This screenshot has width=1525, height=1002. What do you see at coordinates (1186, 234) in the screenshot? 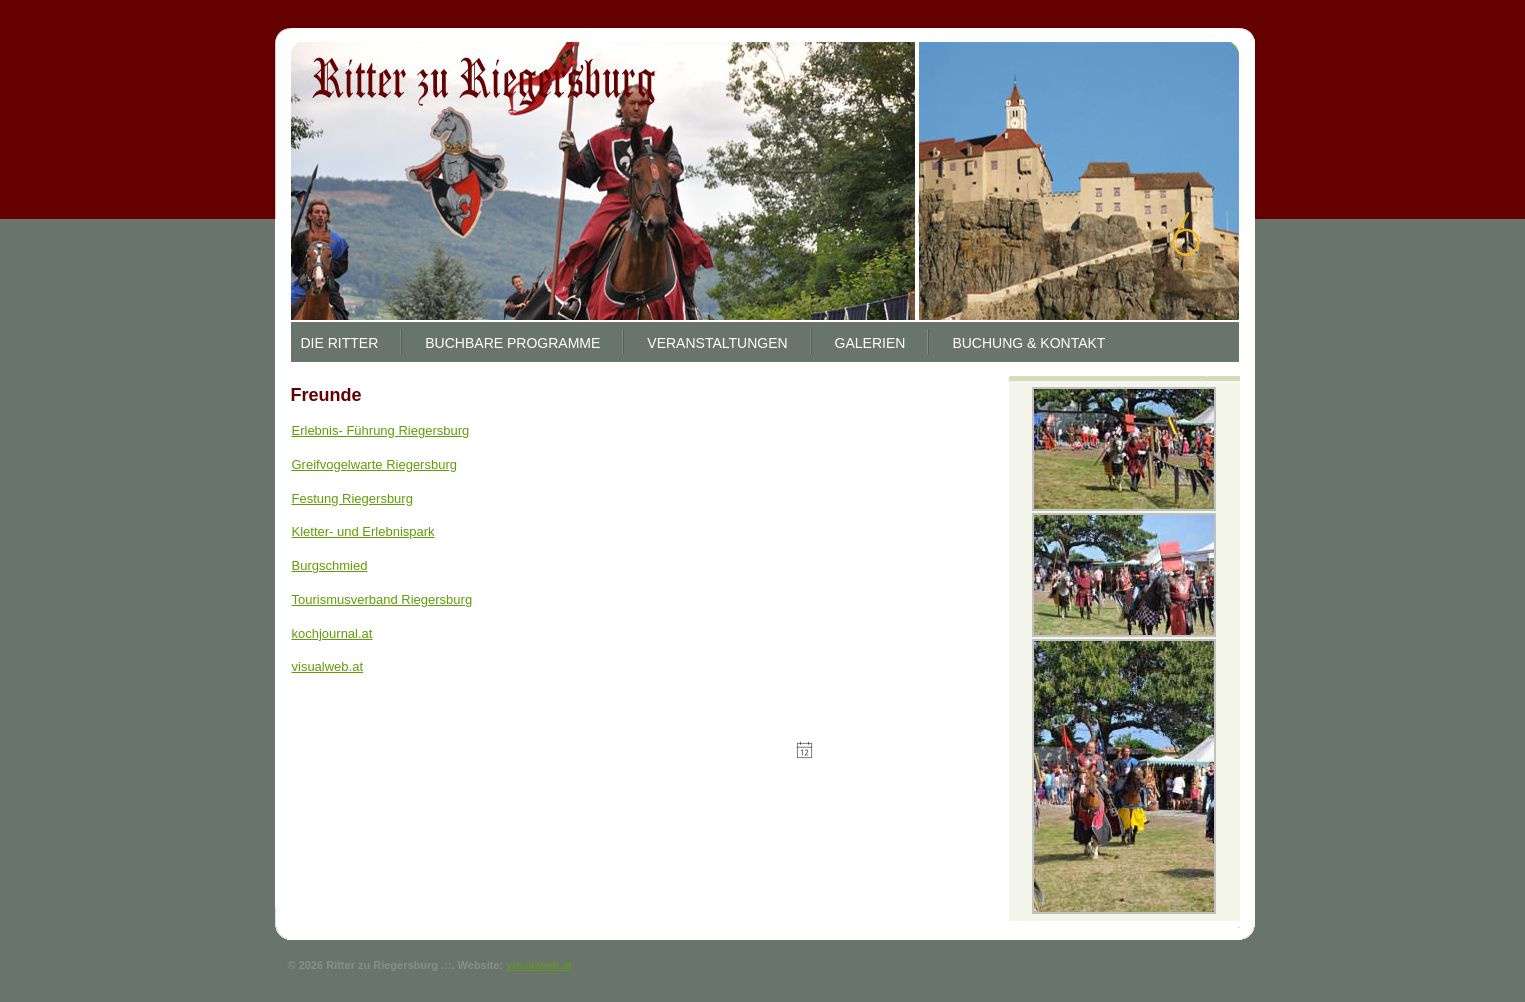
I see `indicates the number six in a list or sequence` at bounding box center [1186, 234].